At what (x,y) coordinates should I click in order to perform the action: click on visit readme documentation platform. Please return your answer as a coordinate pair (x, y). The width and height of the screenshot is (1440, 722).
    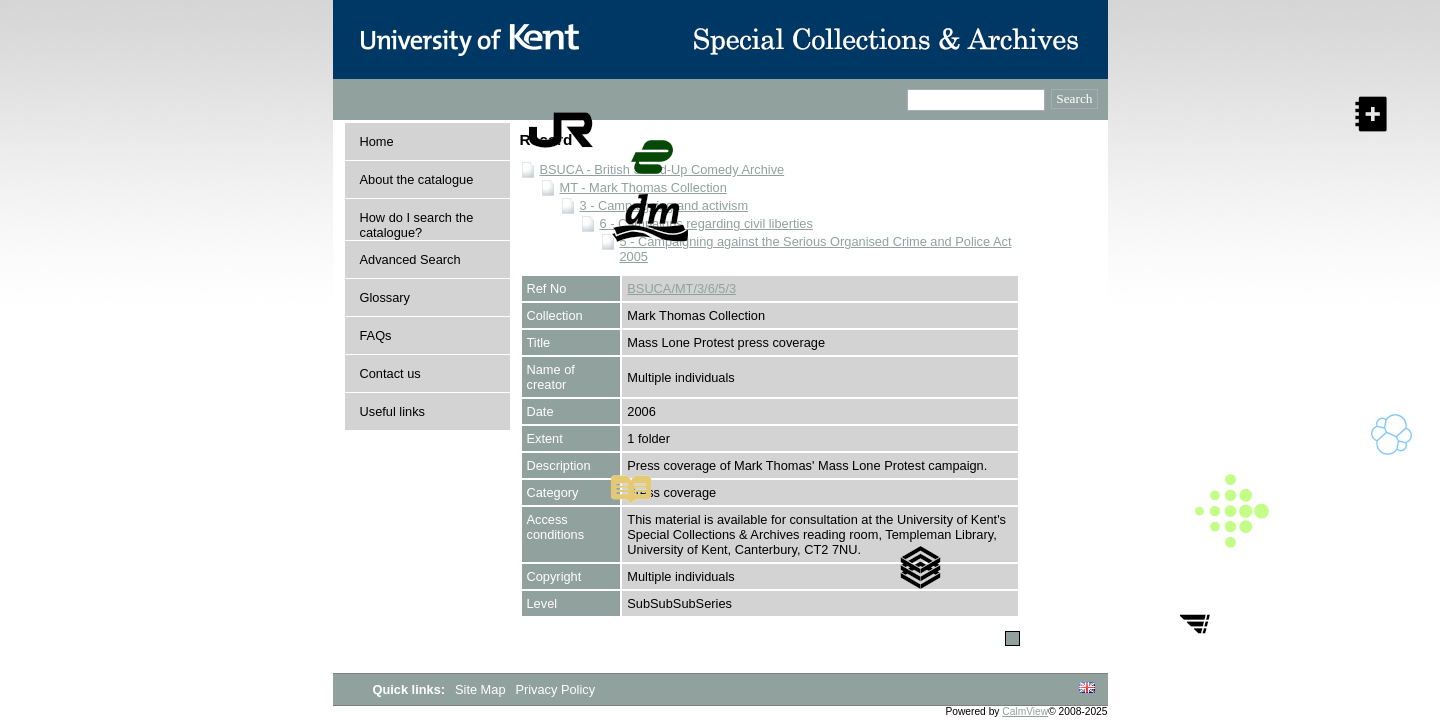
    Looking at the image, I should click on (631, 490).